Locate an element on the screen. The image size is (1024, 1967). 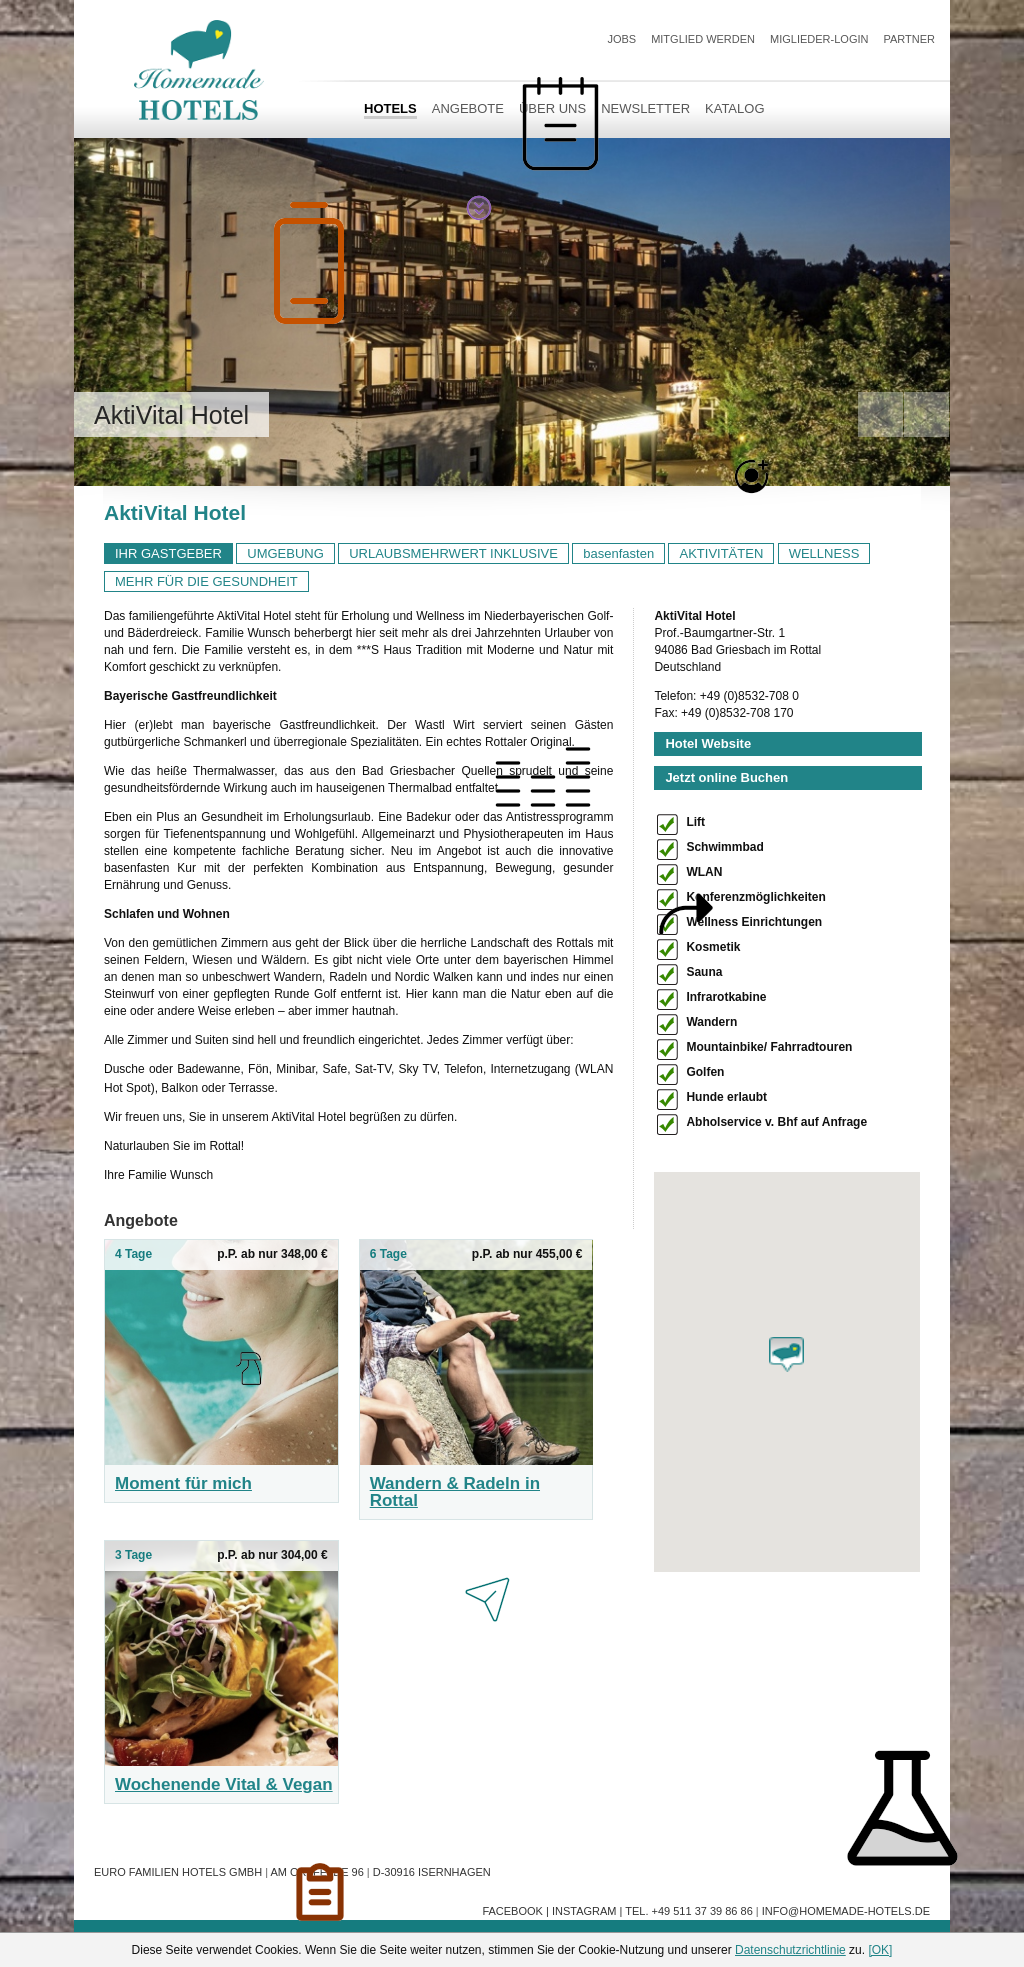
add a new user or contact is located at coordinates (751, 476).